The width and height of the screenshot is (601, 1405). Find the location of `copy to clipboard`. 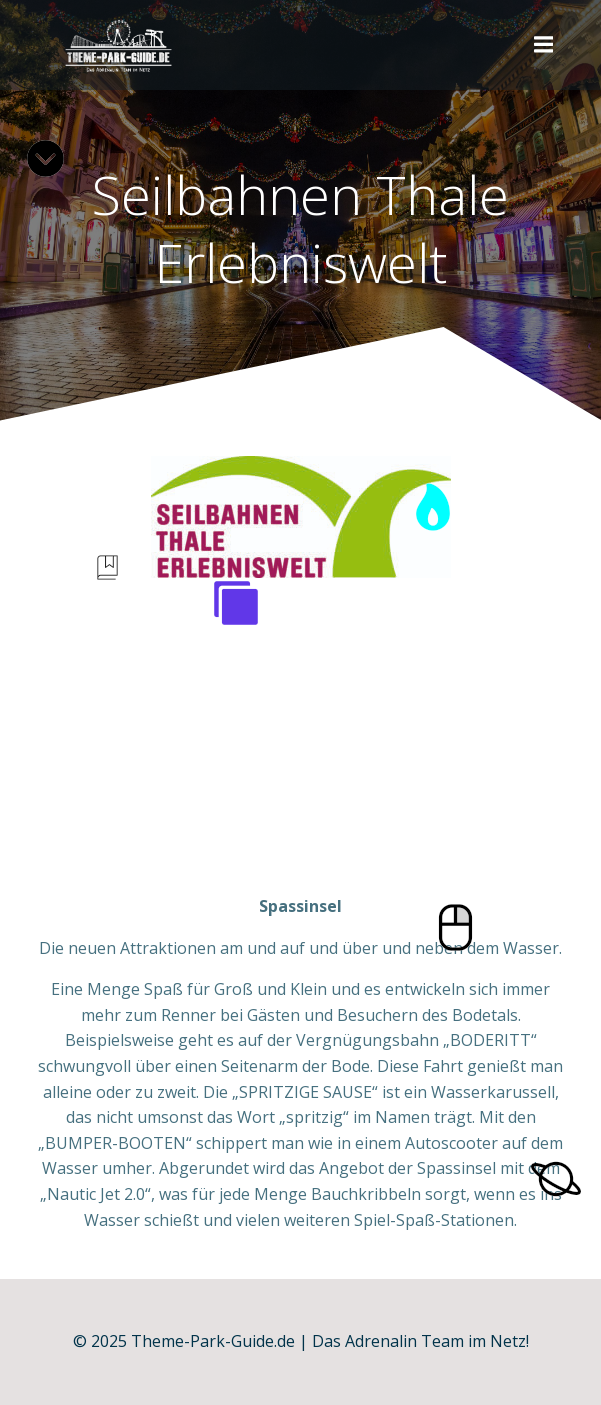

copy to clipboard is located at coordinates (236, 603).